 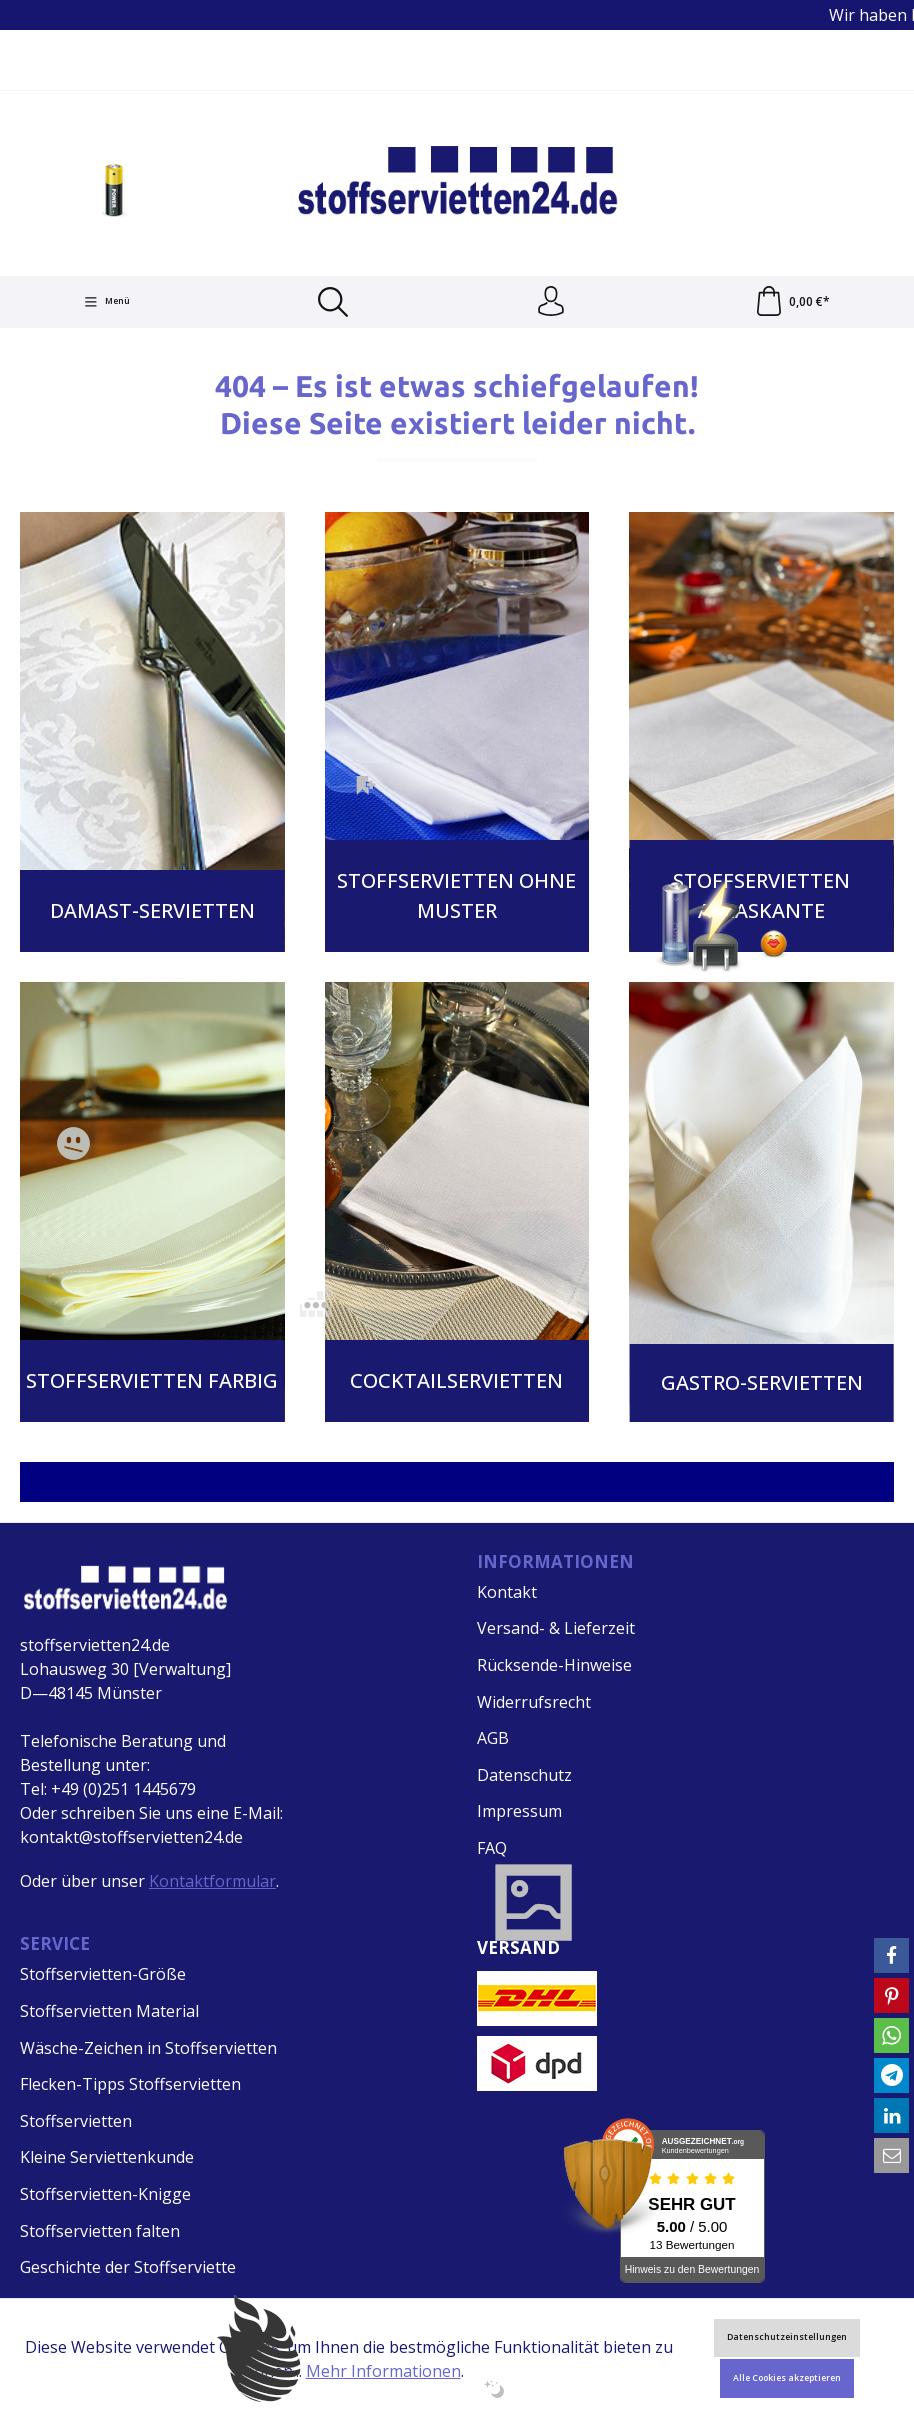 What do you see at coordinates (695, 925) in the screenshot?
I see `battery low but currently charging` at bounding box center [695, 925].